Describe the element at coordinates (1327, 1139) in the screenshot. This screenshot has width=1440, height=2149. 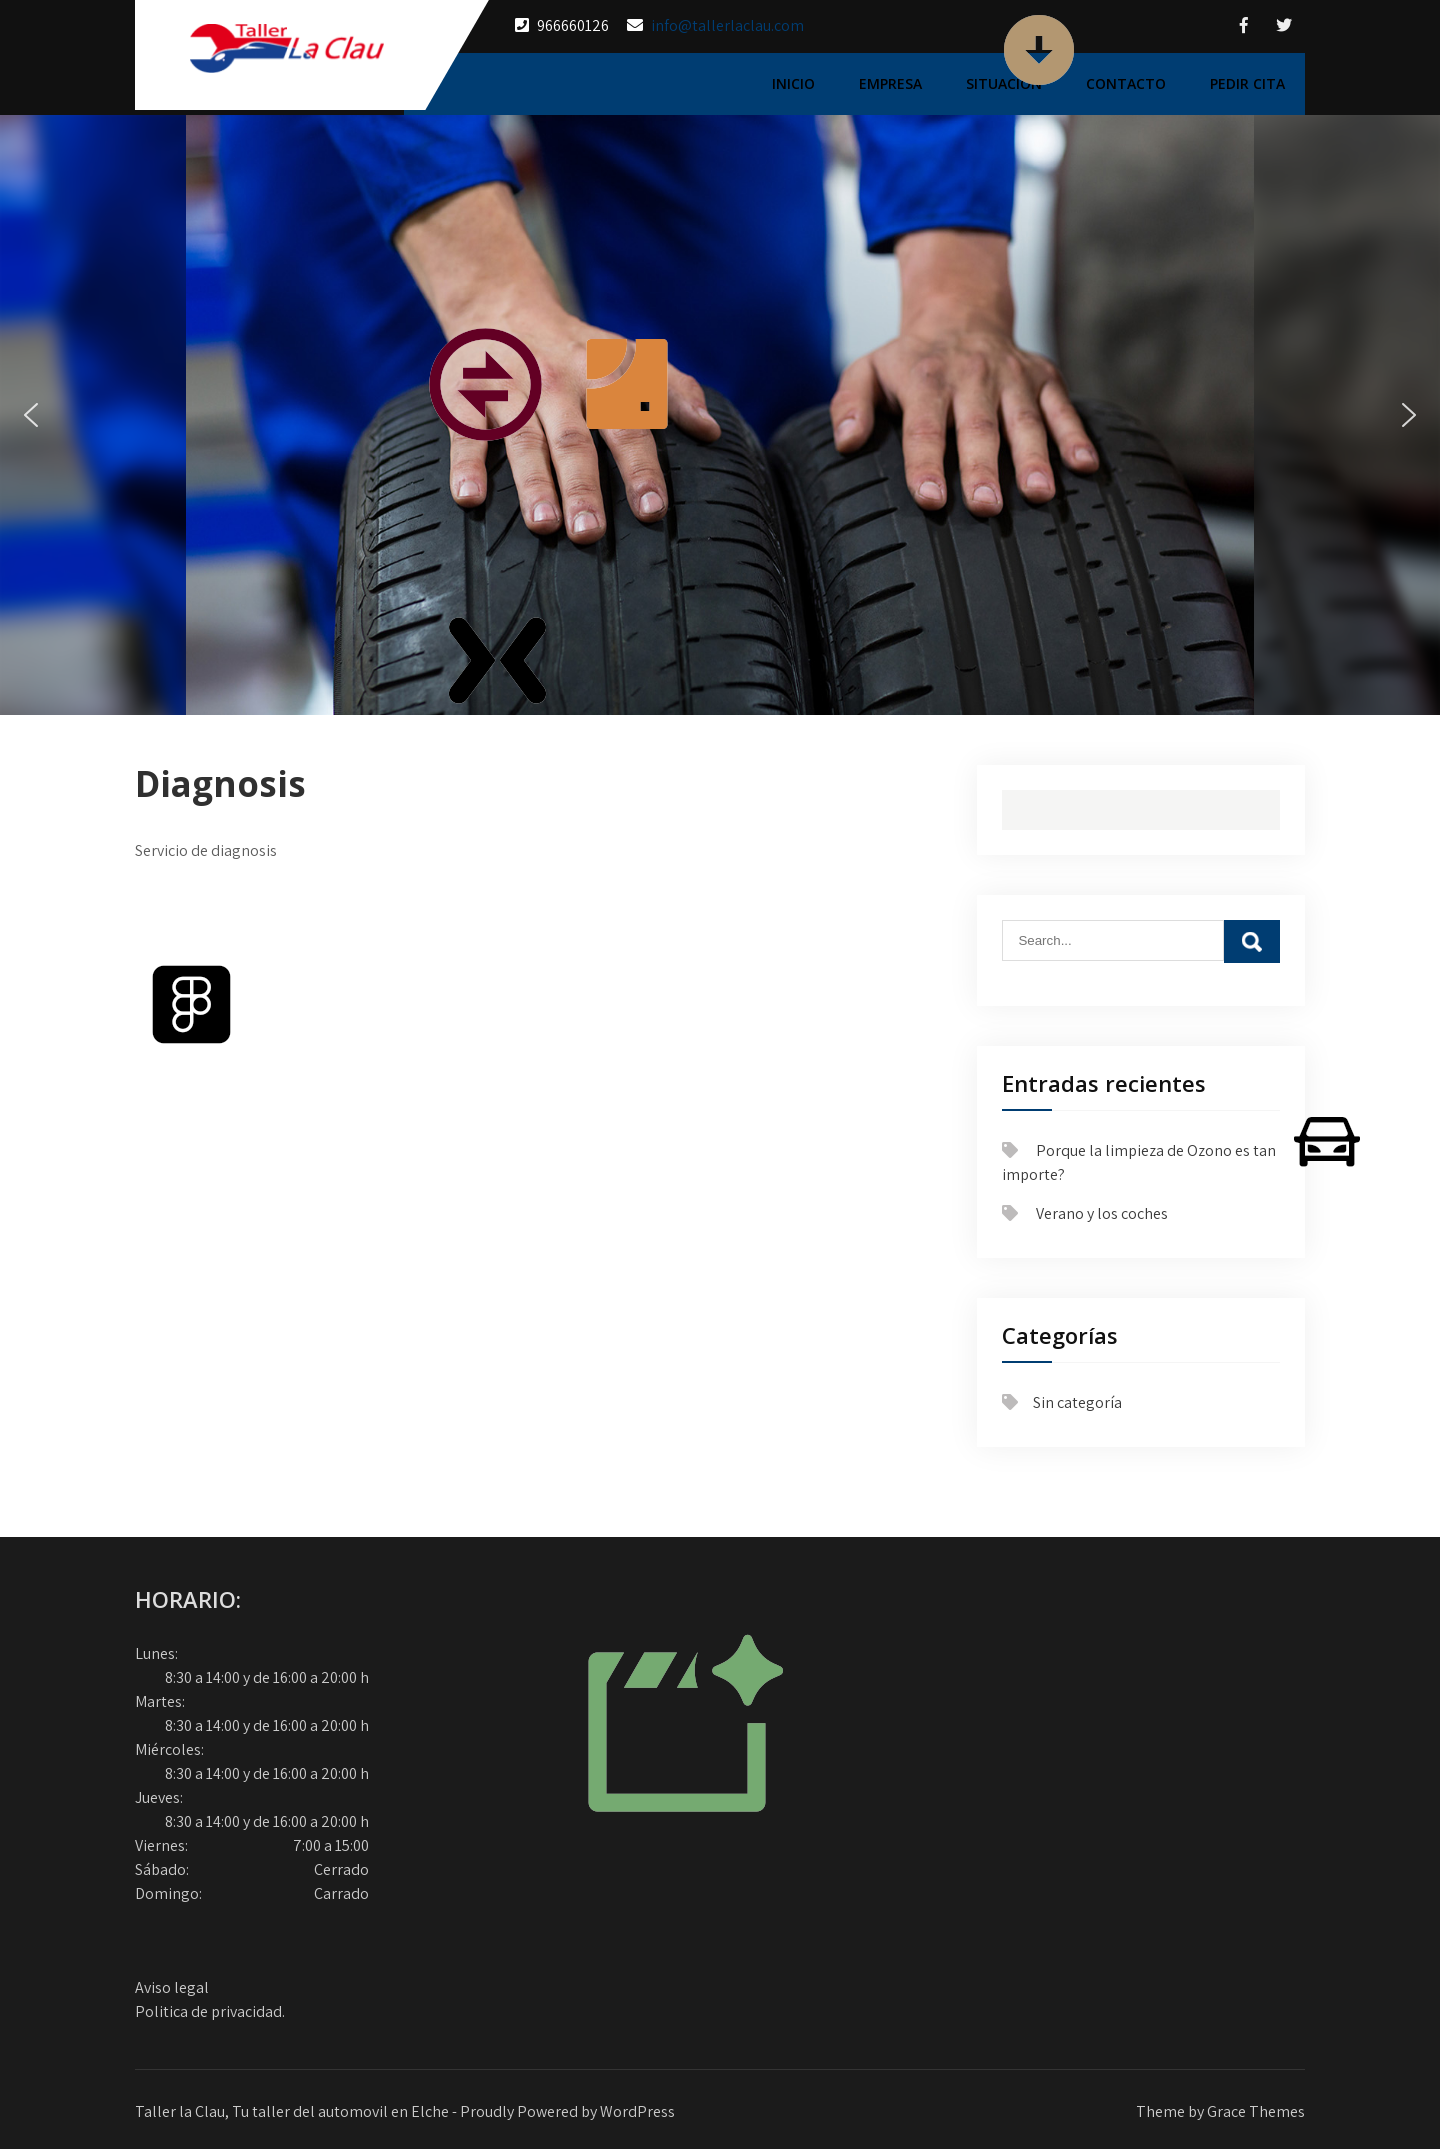
I see `view car or vehicle location` at that location.